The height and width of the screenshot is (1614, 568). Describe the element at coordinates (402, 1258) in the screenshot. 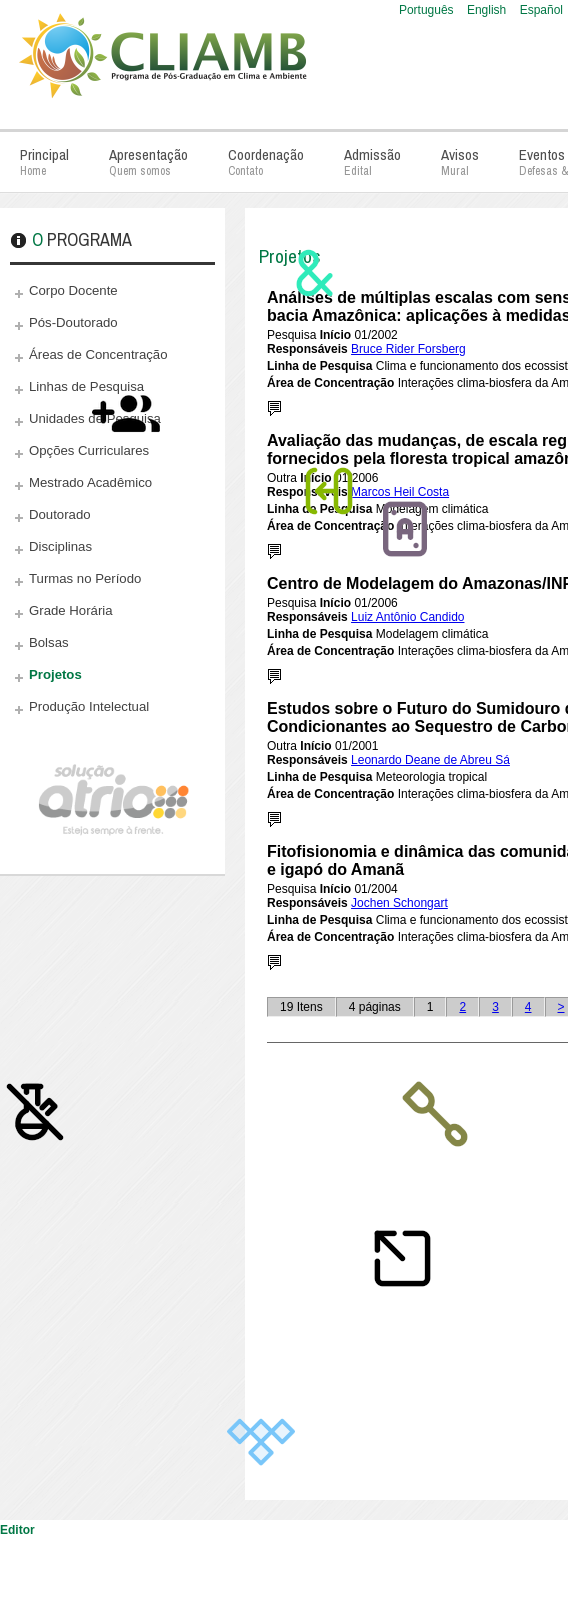

I see `open link in new window` at that location.